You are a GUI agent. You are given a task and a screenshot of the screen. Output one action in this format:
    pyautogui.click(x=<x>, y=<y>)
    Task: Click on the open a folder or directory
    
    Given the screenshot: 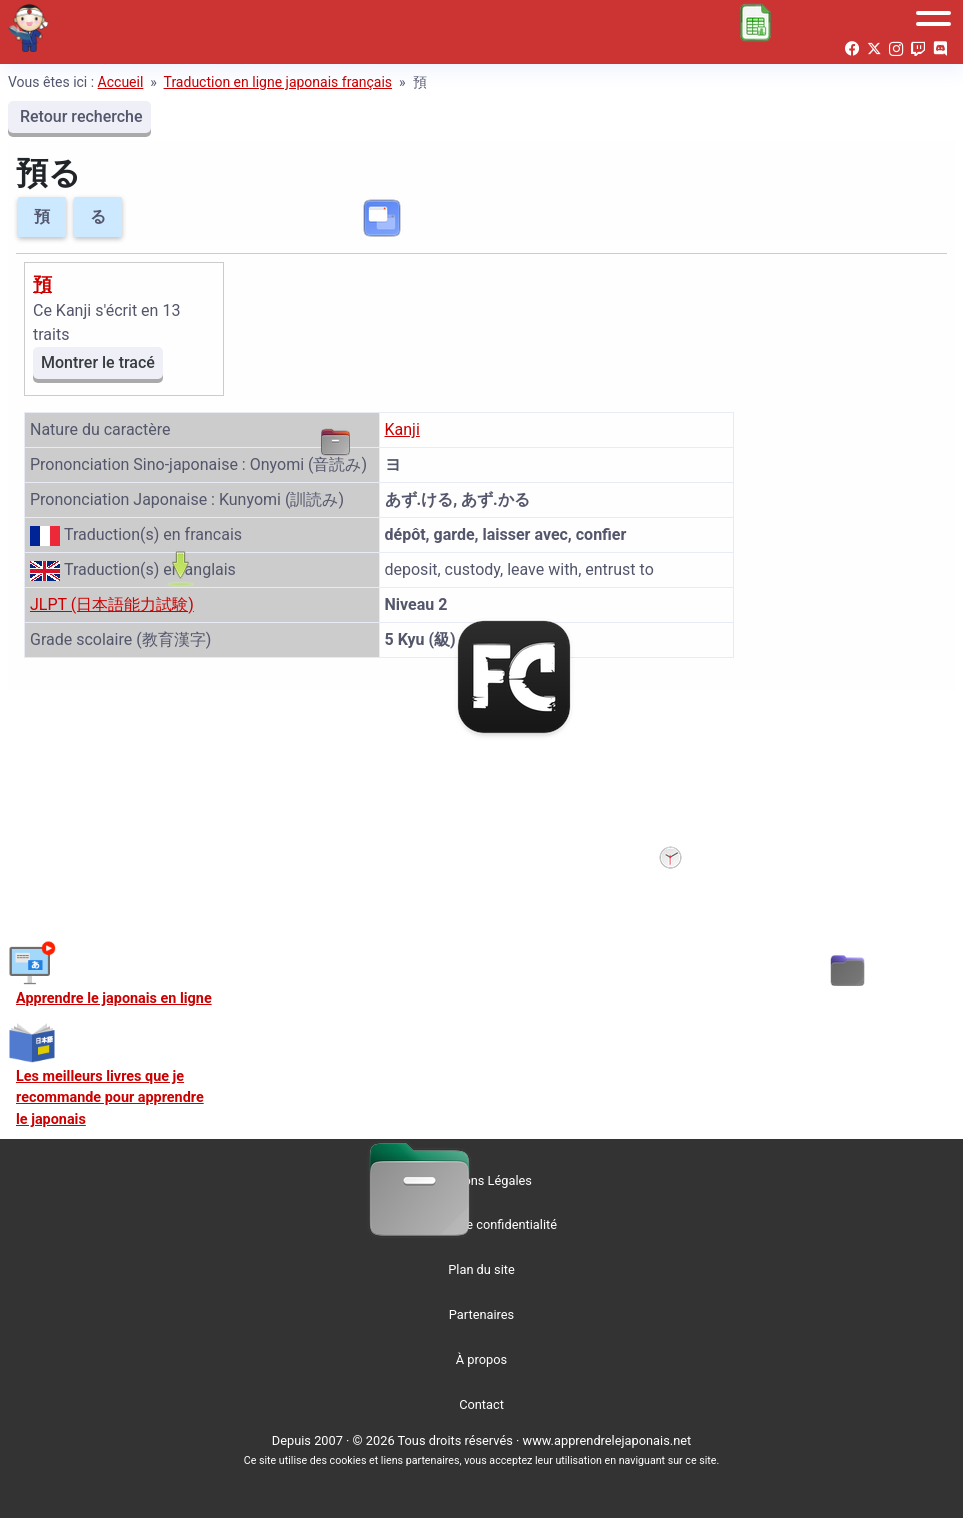 What is the action you would take?
    pyautogui.click(x=847, y=970)
    